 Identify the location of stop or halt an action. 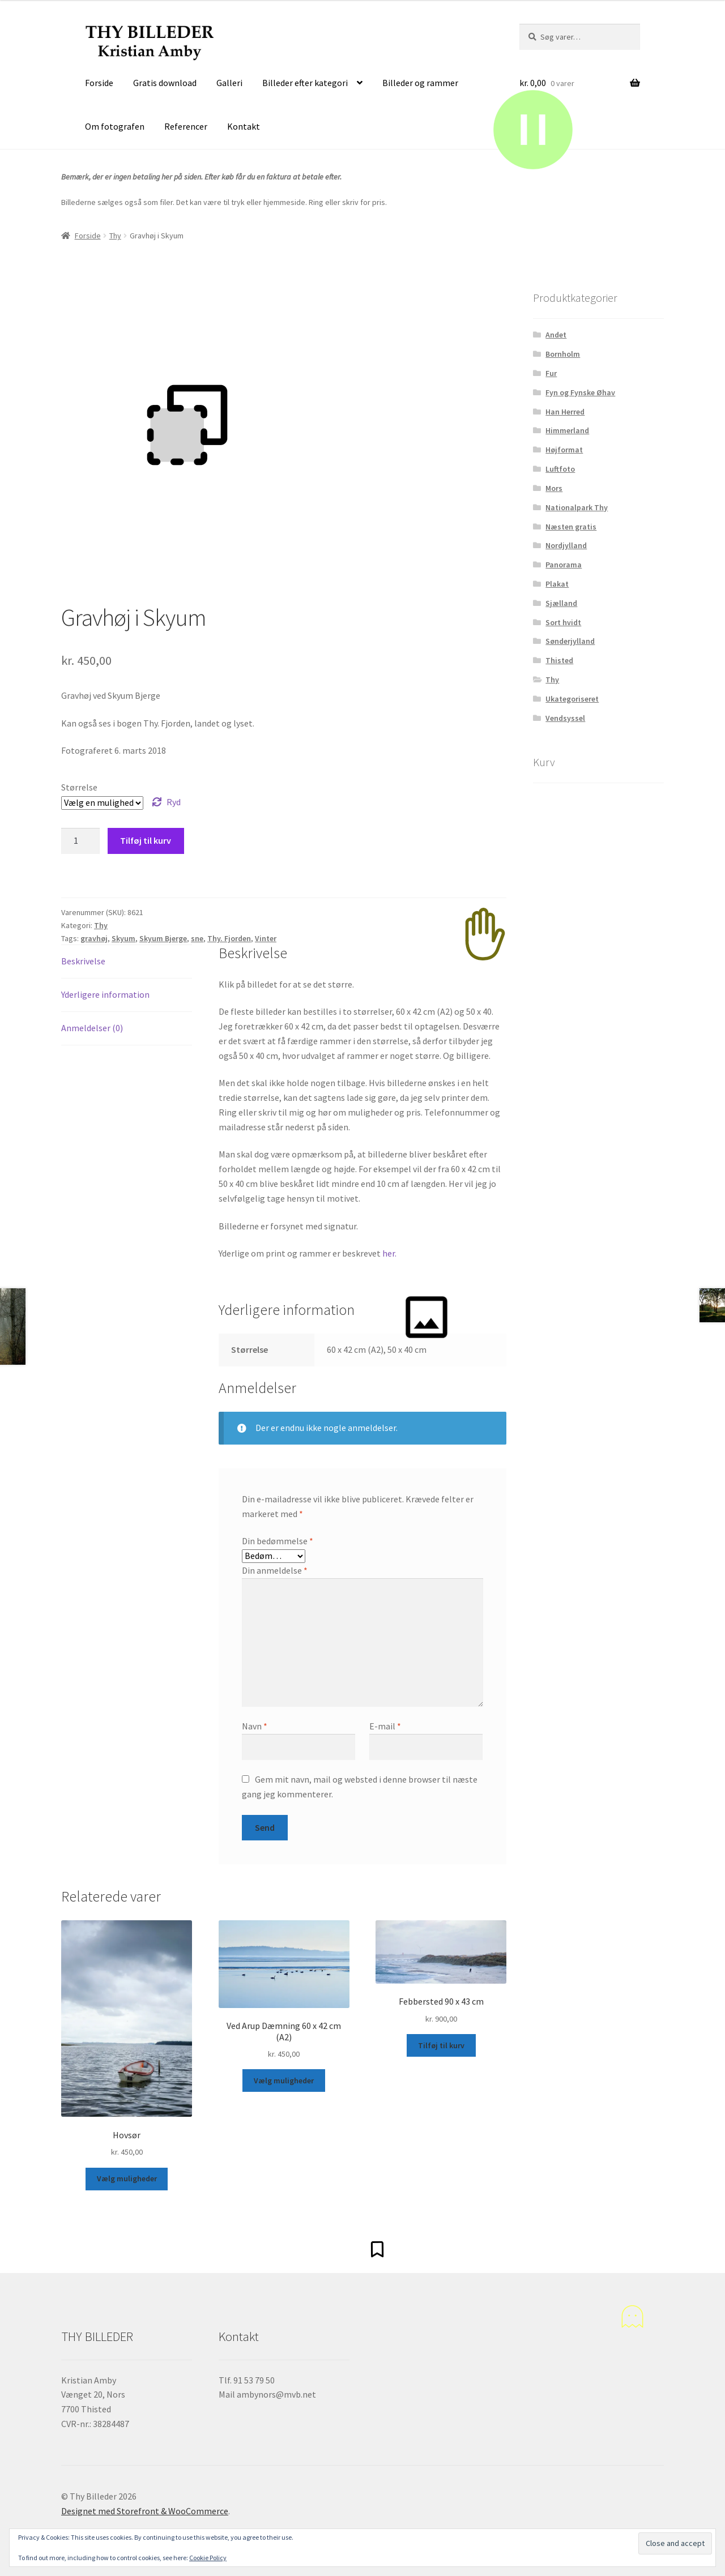
(485, 934).